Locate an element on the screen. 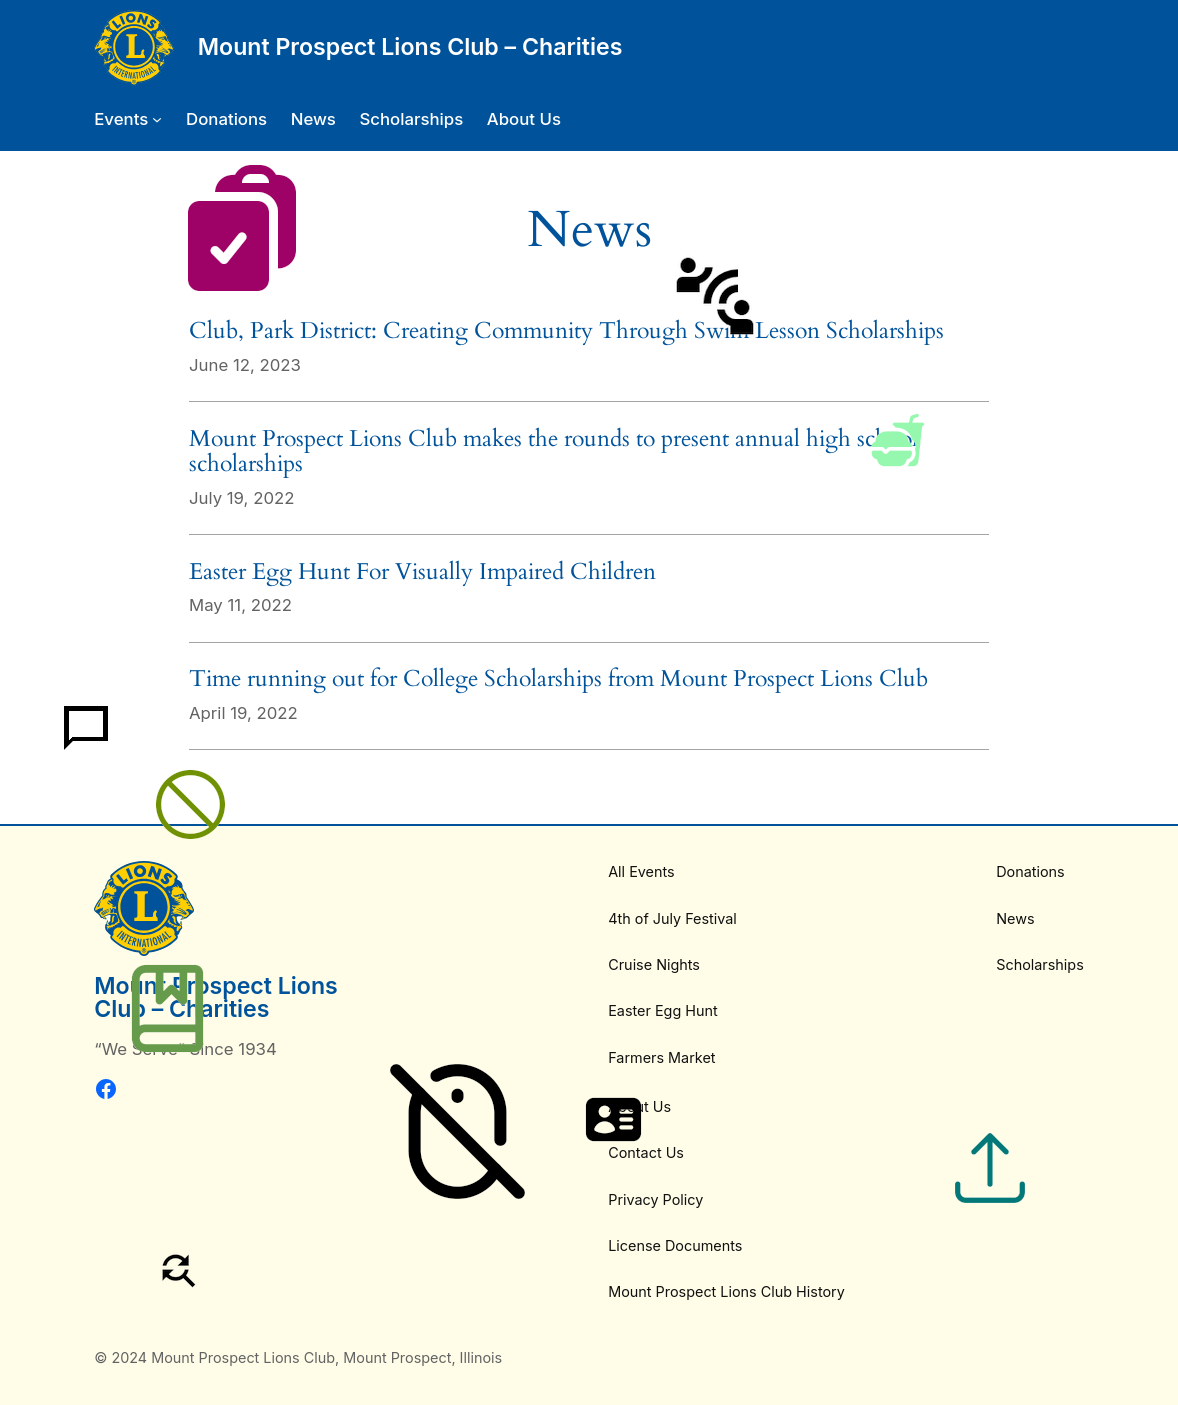 The height and width of the screenshot is (1405, 1178). upload a file or document is located at coordinates (990, 1168).